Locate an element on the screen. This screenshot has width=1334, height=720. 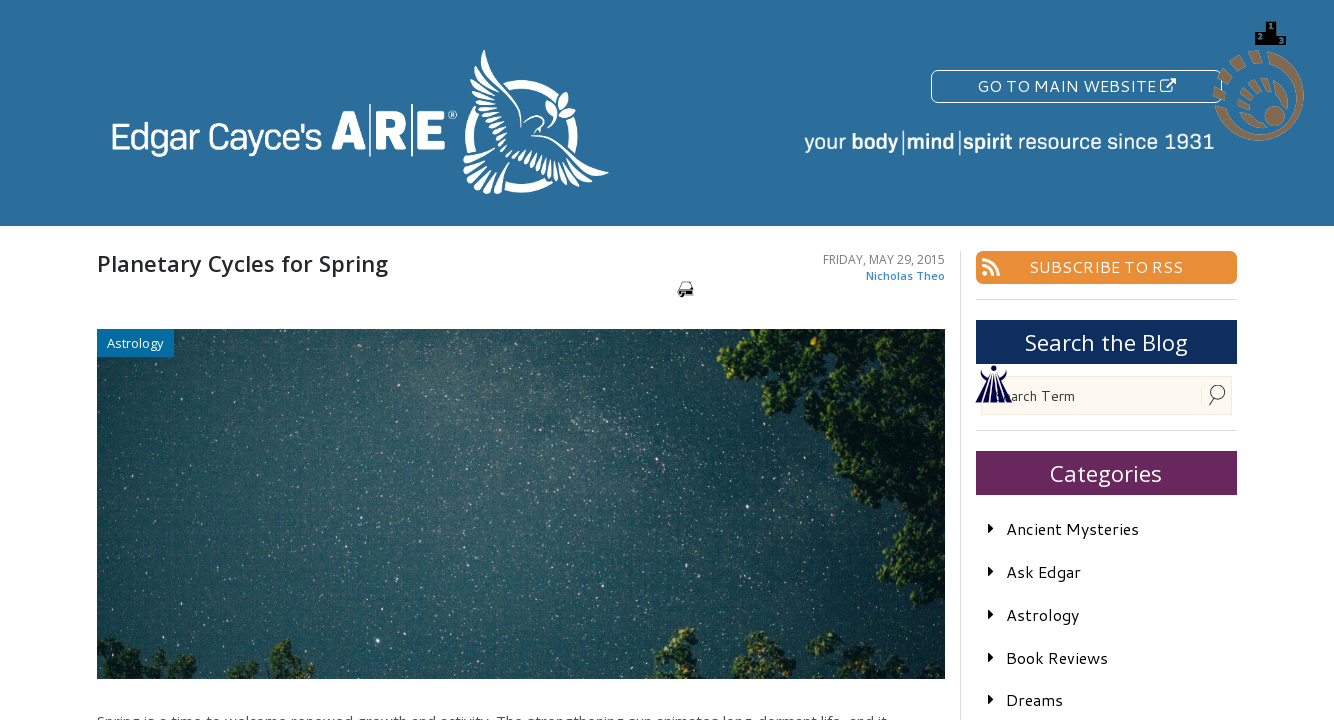
save this item for later is located at coordinates (685, 289).